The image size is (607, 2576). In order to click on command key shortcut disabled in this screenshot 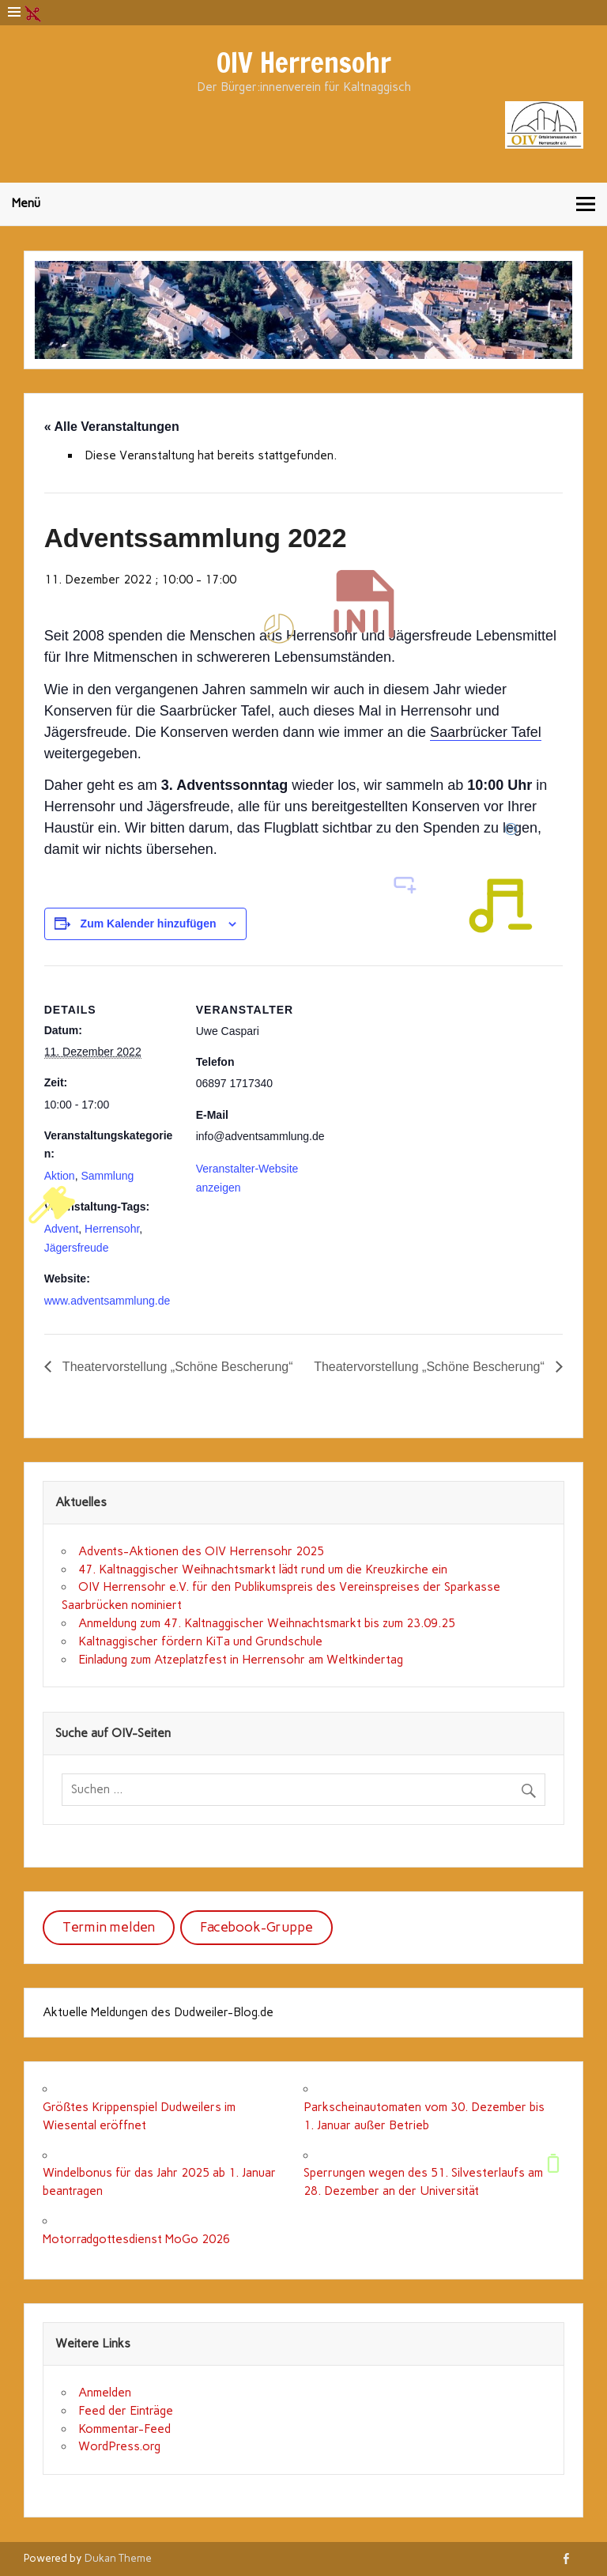, I will do `click(32, 13)`.